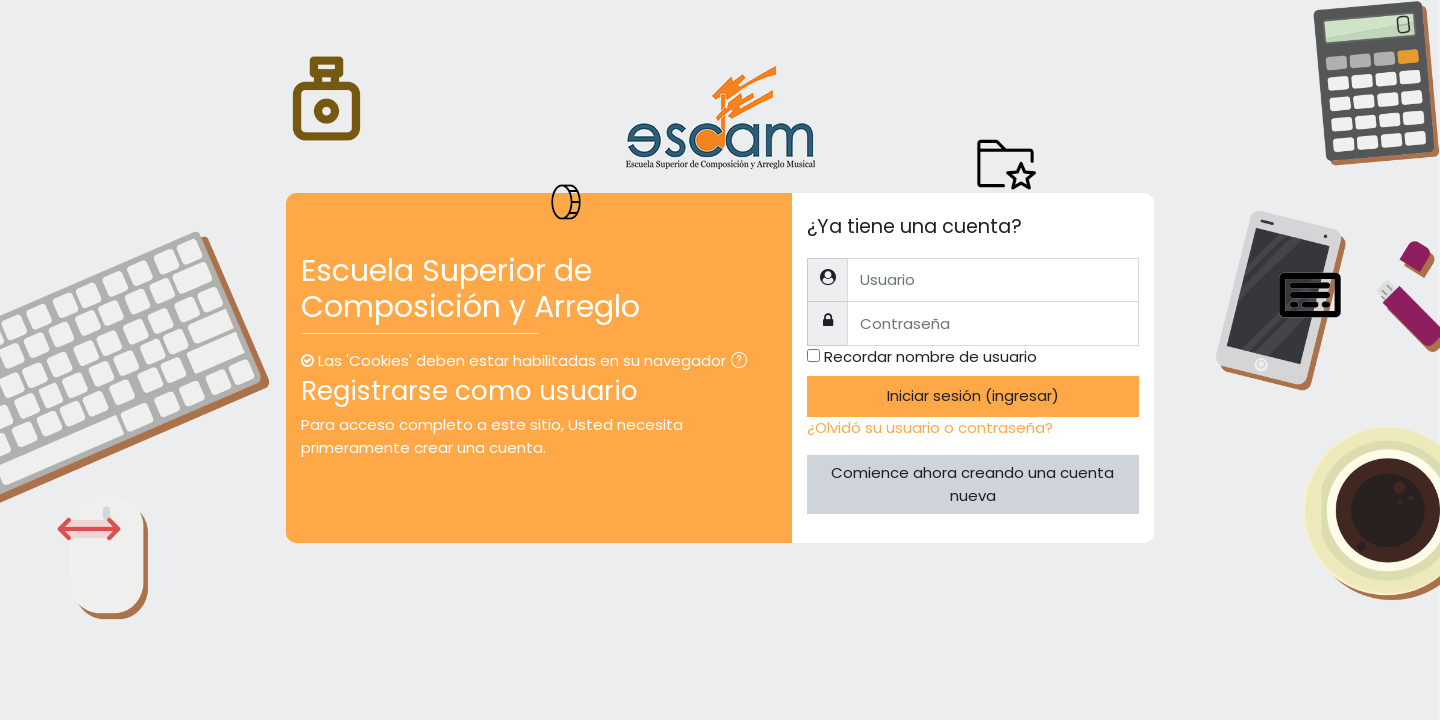 This screenshot has width=1440, height=720. I want to click on browse perfume or fragrance products, so click(326, 98).